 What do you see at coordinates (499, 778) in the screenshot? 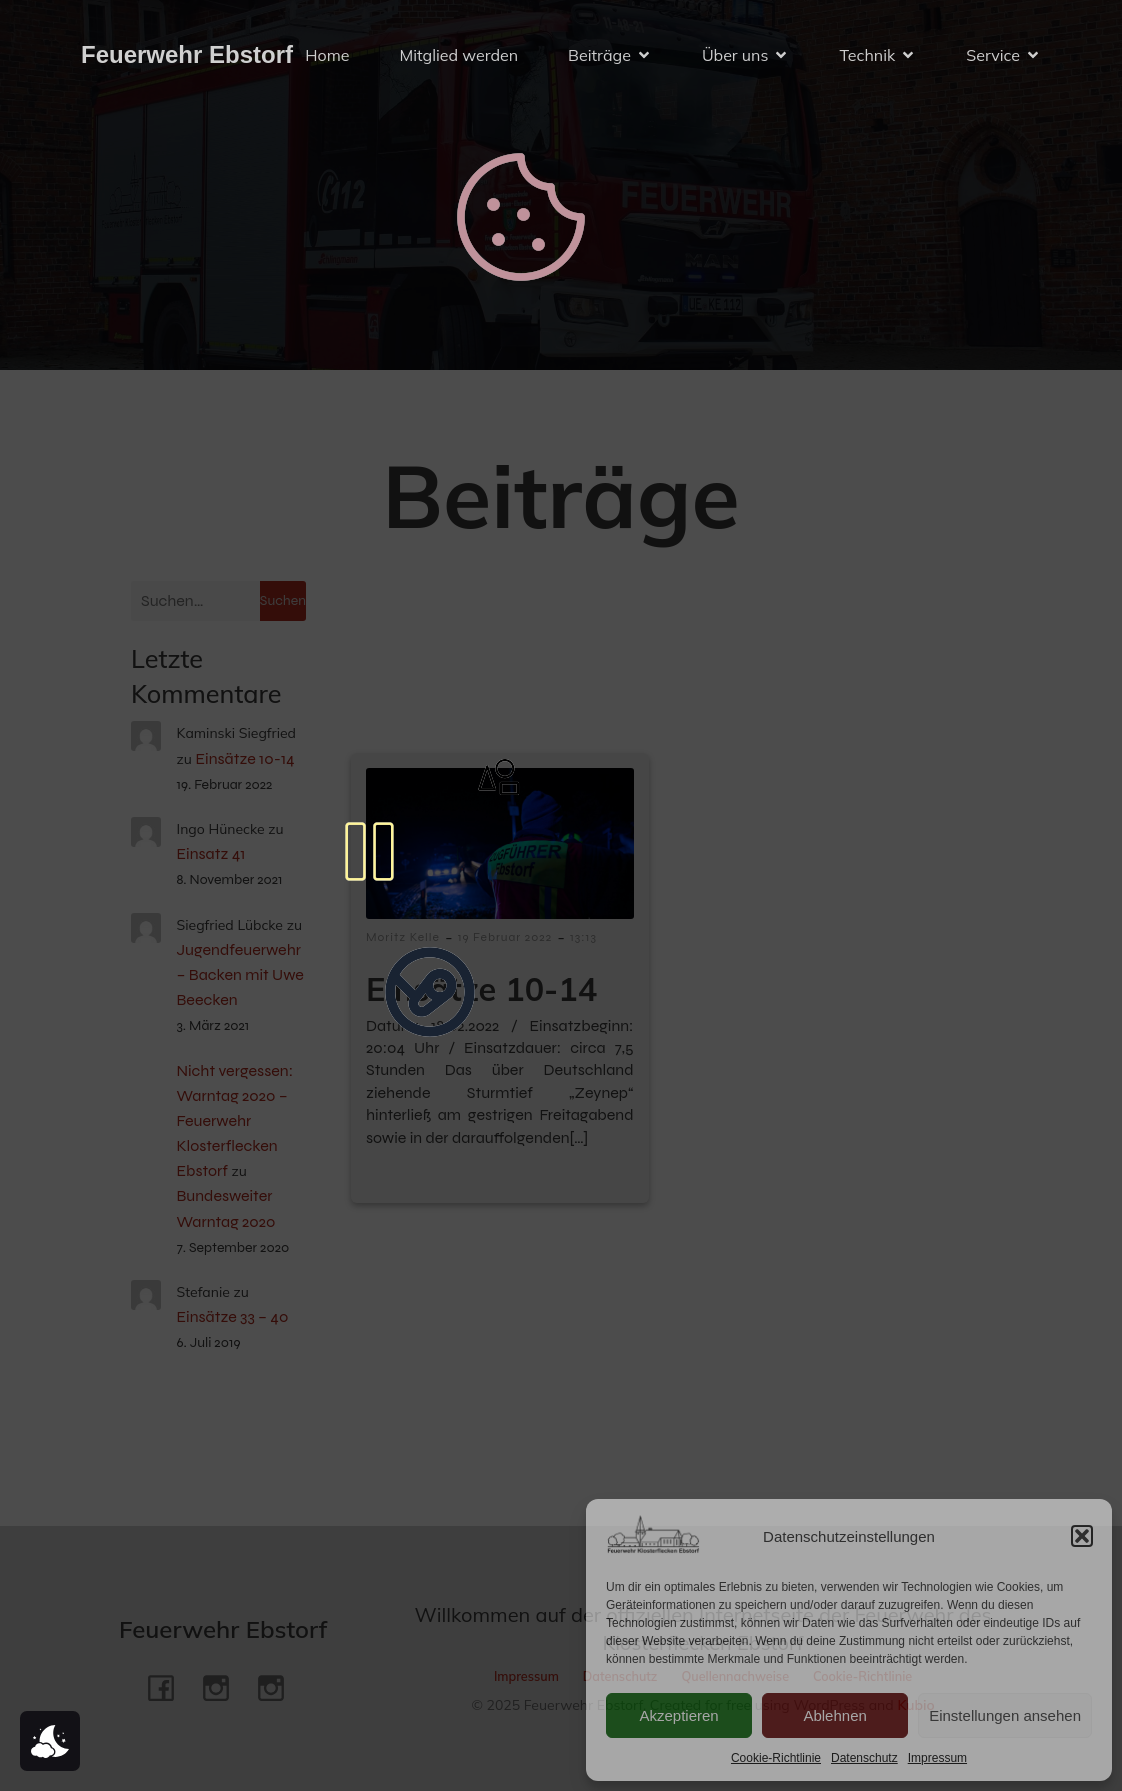
I see `access shape tools or drawing options` at bounding box center [499, 778].